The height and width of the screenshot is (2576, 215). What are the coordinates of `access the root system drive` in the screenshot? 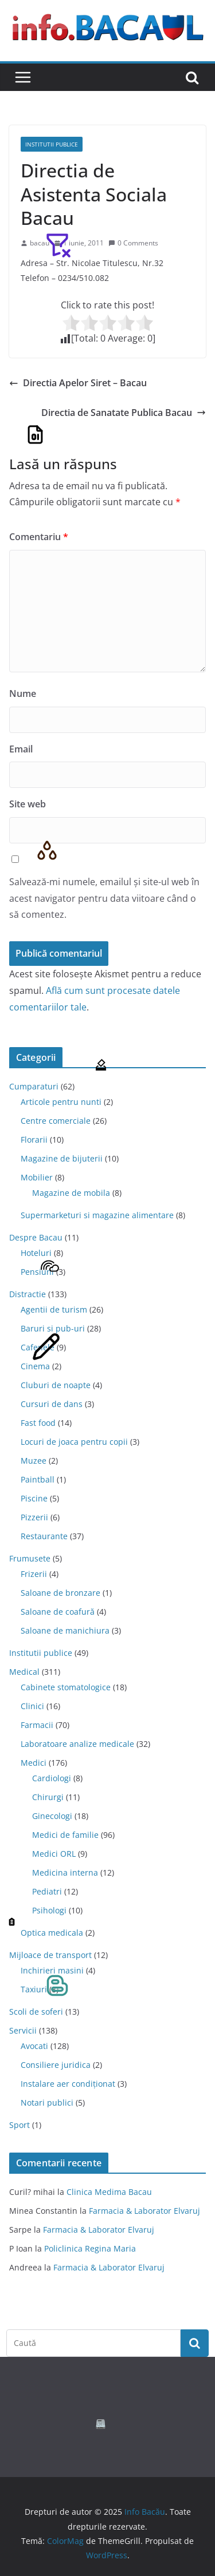 It's located at (100, 2424).